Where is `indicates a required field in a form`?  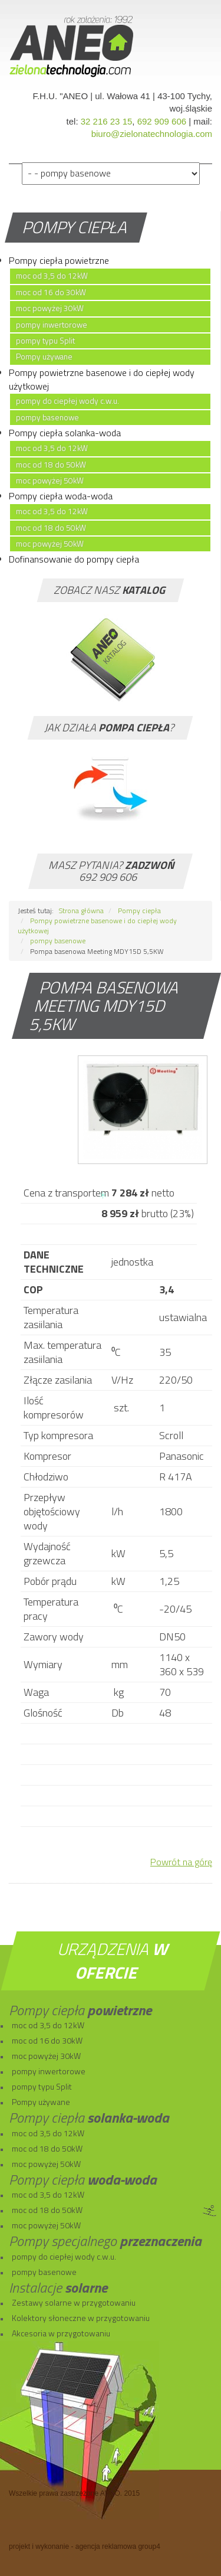 indicates a required field in a form is located at coordinates (103, 1195).